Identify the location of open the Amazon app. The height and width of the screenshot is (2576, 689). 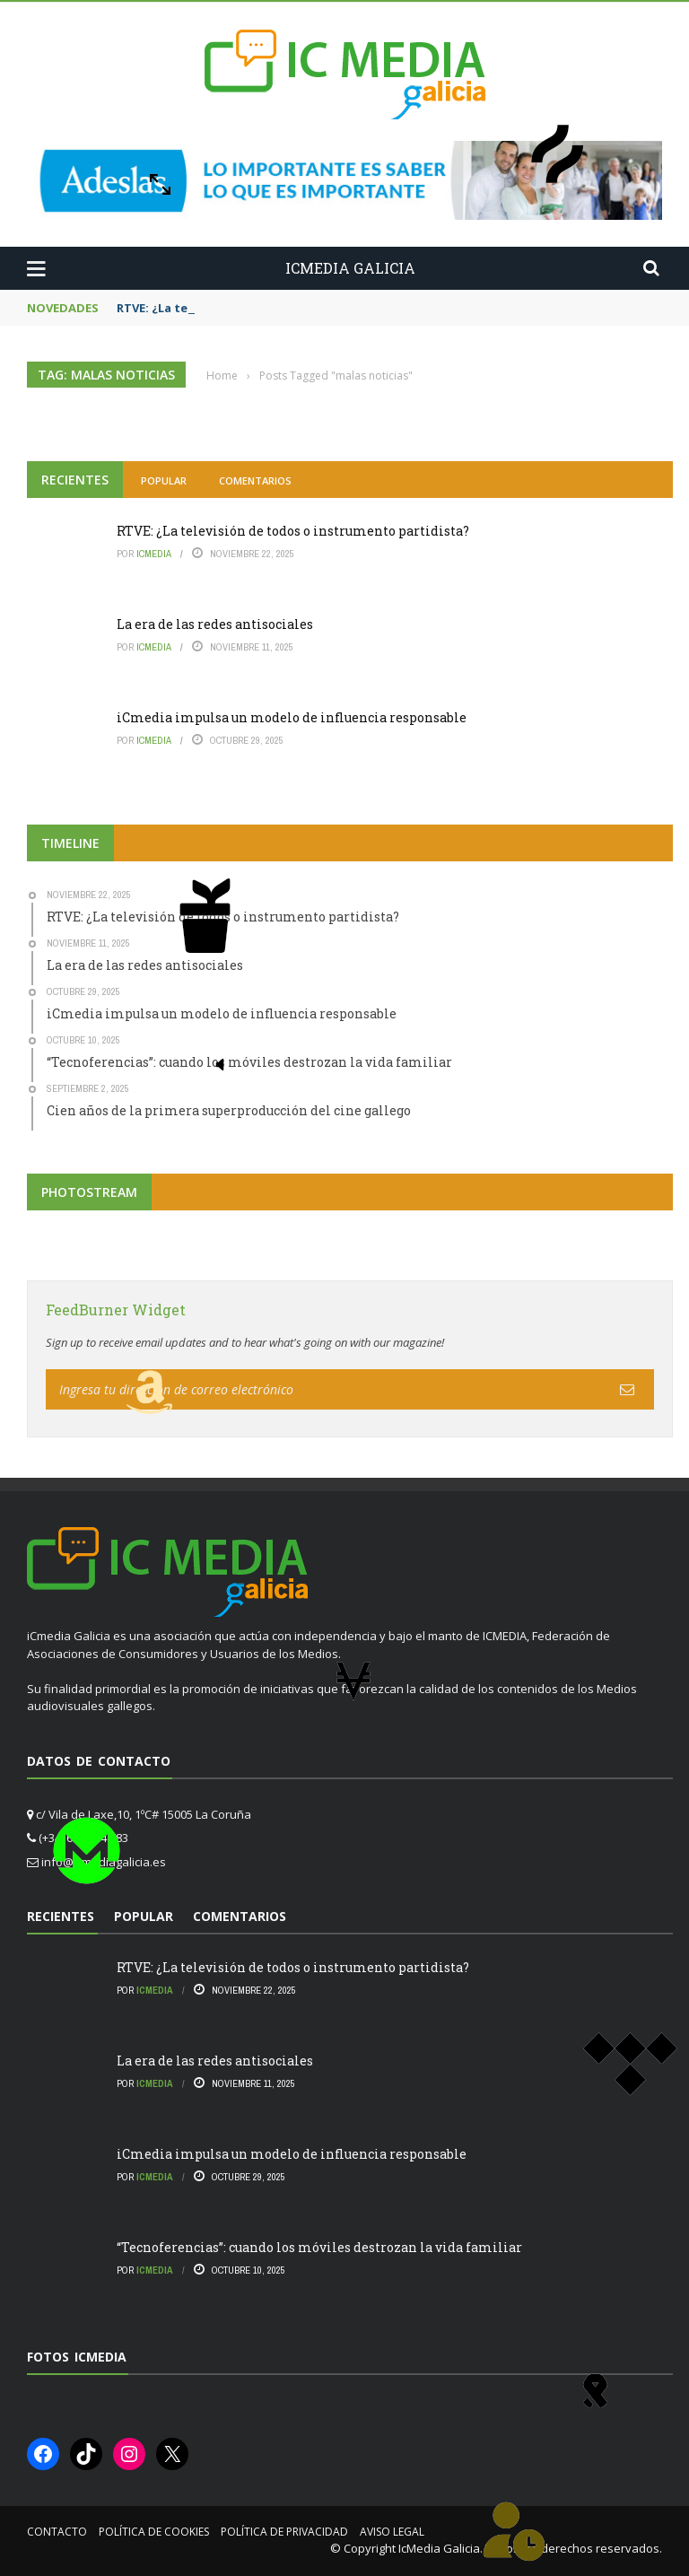
(149, 1391).